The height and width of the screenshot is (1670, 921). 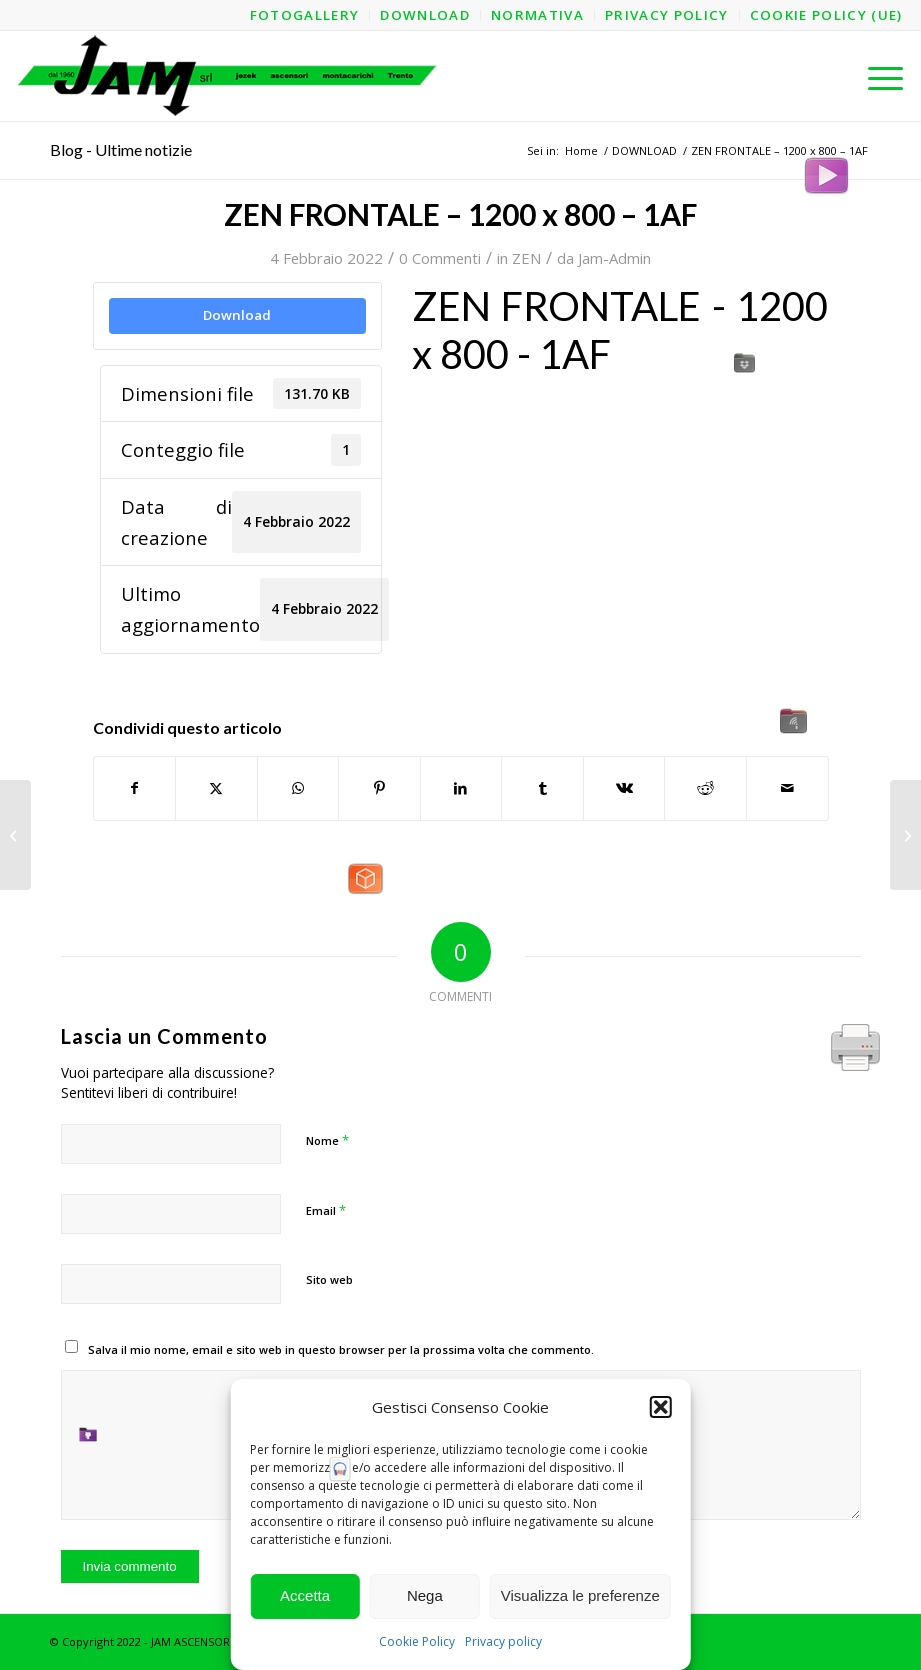 I want to click on open your dropbox folder, so click(x=744, y=362).